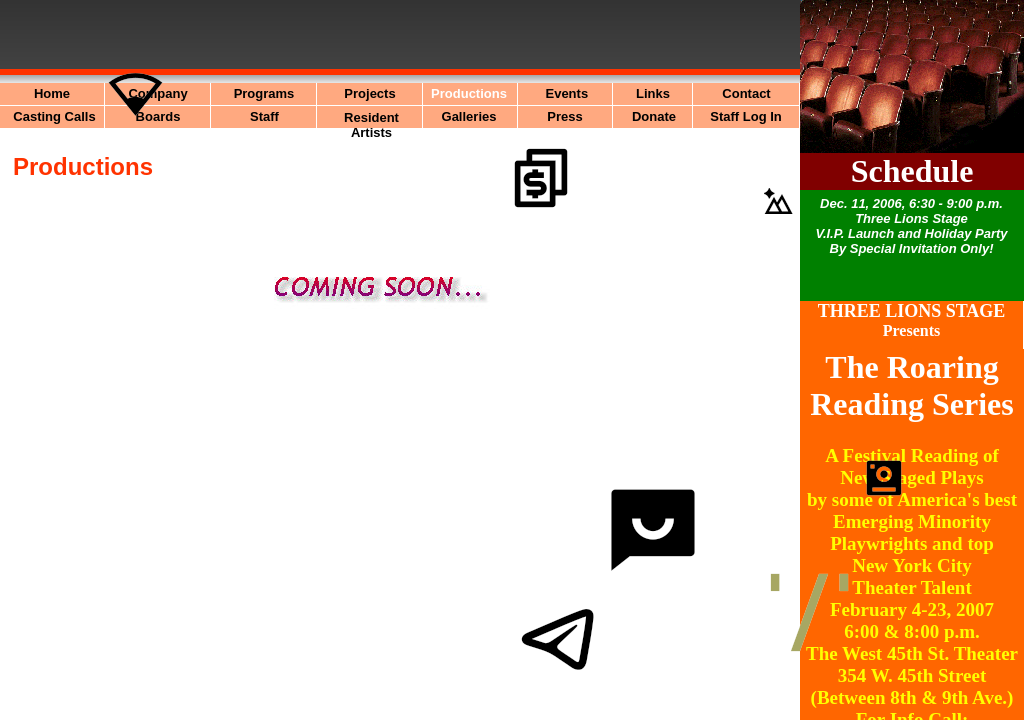  I want to click on open telegram messaging app, so click(563, 636).